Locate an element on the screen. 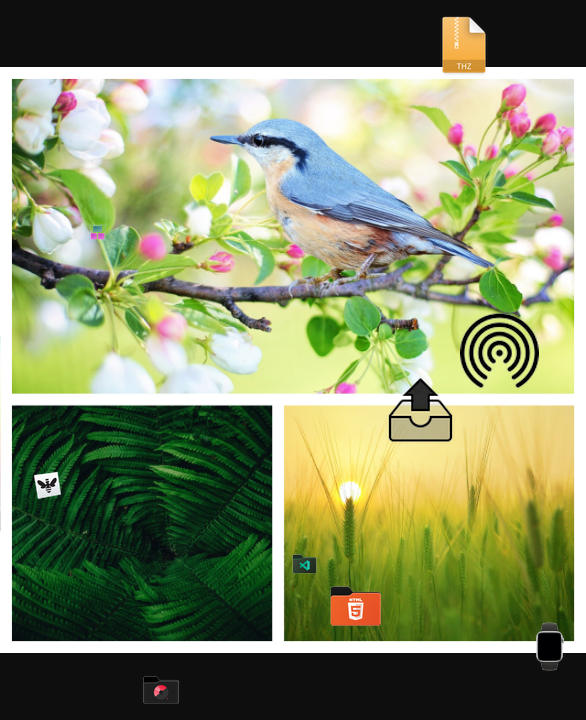 Image resolution: width=586 pixels, height=720 pixels. folder containing HTML files is located at coordinates (355, 607).